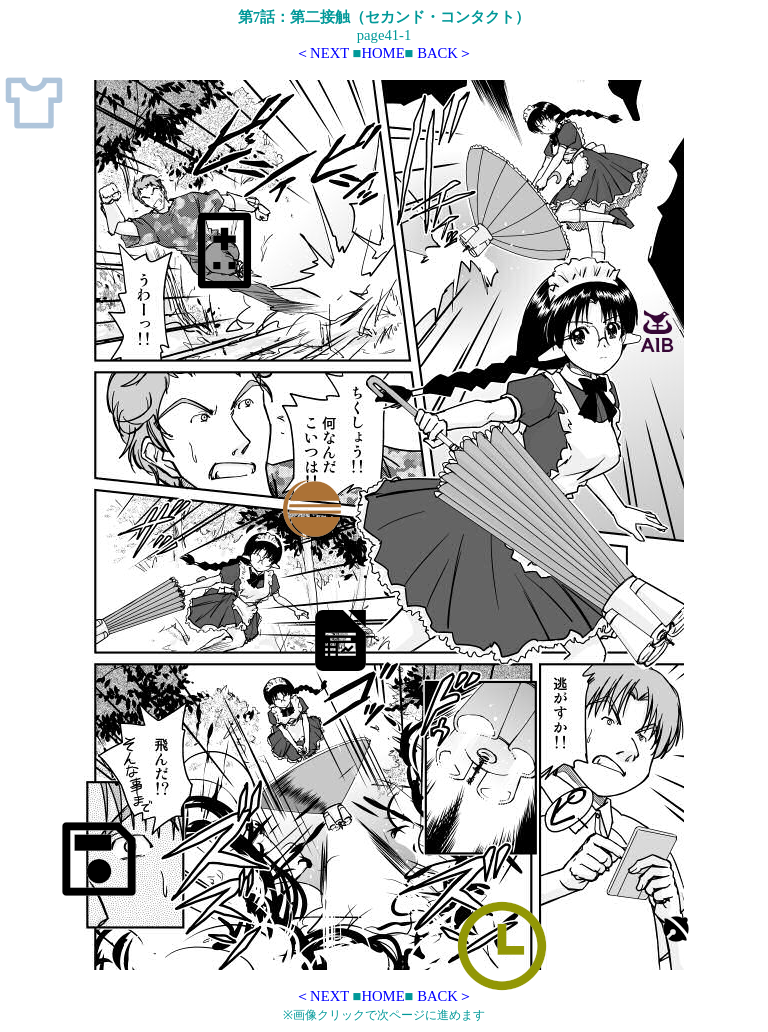  Describe the element at coordinates (657, 331) in the screenshot. I see `AIB (Allied Irish Banks) logo` at that location.